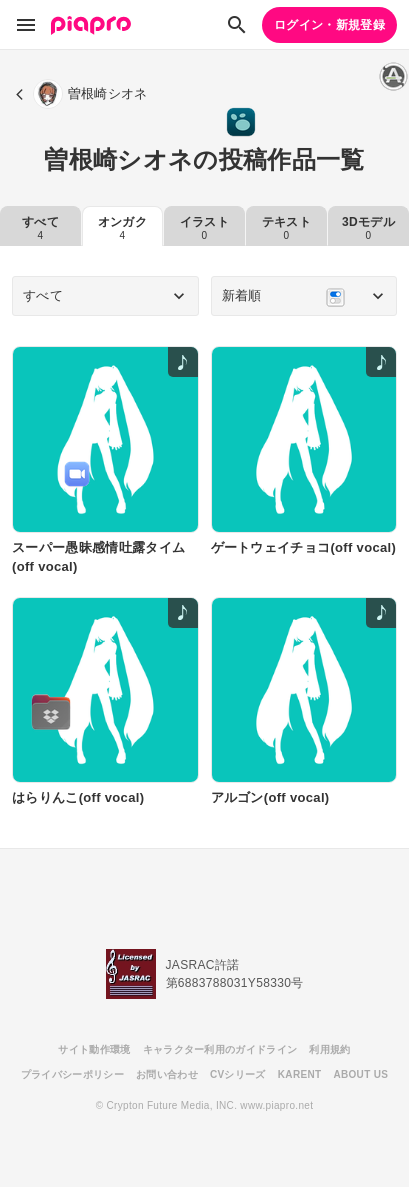  What do you see at coordinates (335, 297) in the screenshot?
I see `open gnome tweaks to customize system settings` at bounding box center [335, 297].